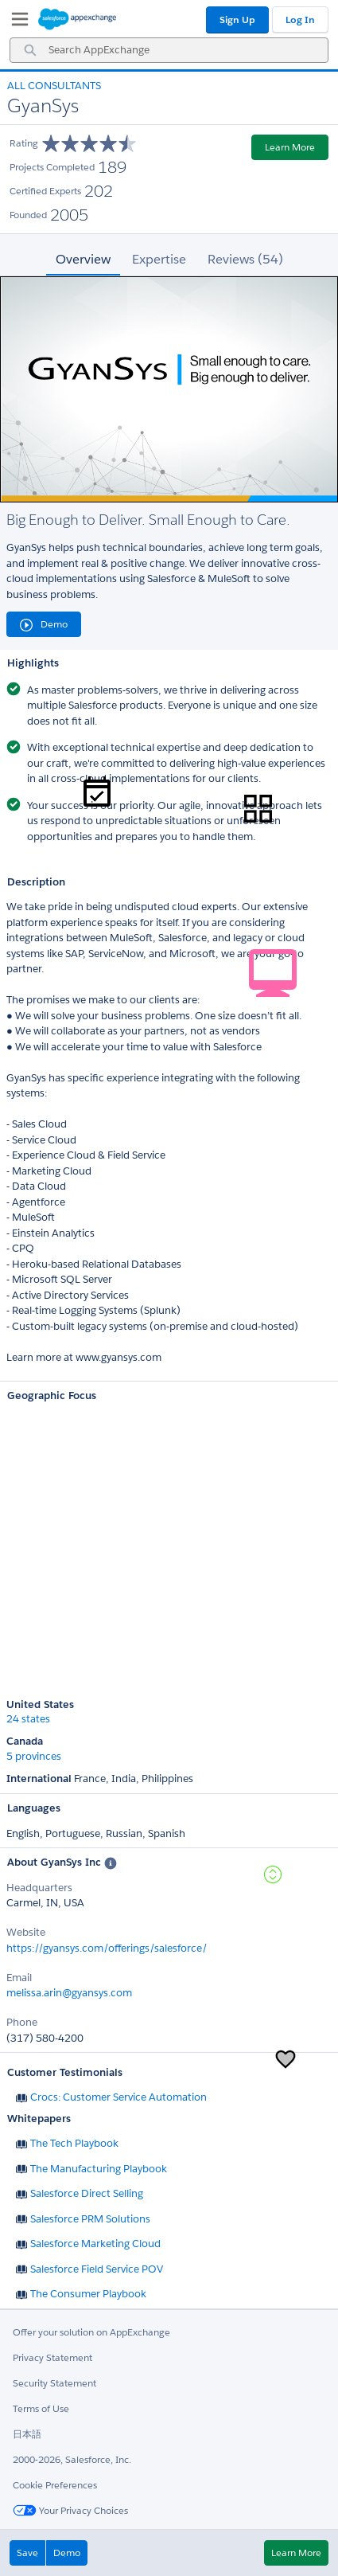 The image size is (338, 2576). What do you see at coordinates (97, 793) in the screenshot?
I see `event confirmed or available` at bounding box center [97, 793].